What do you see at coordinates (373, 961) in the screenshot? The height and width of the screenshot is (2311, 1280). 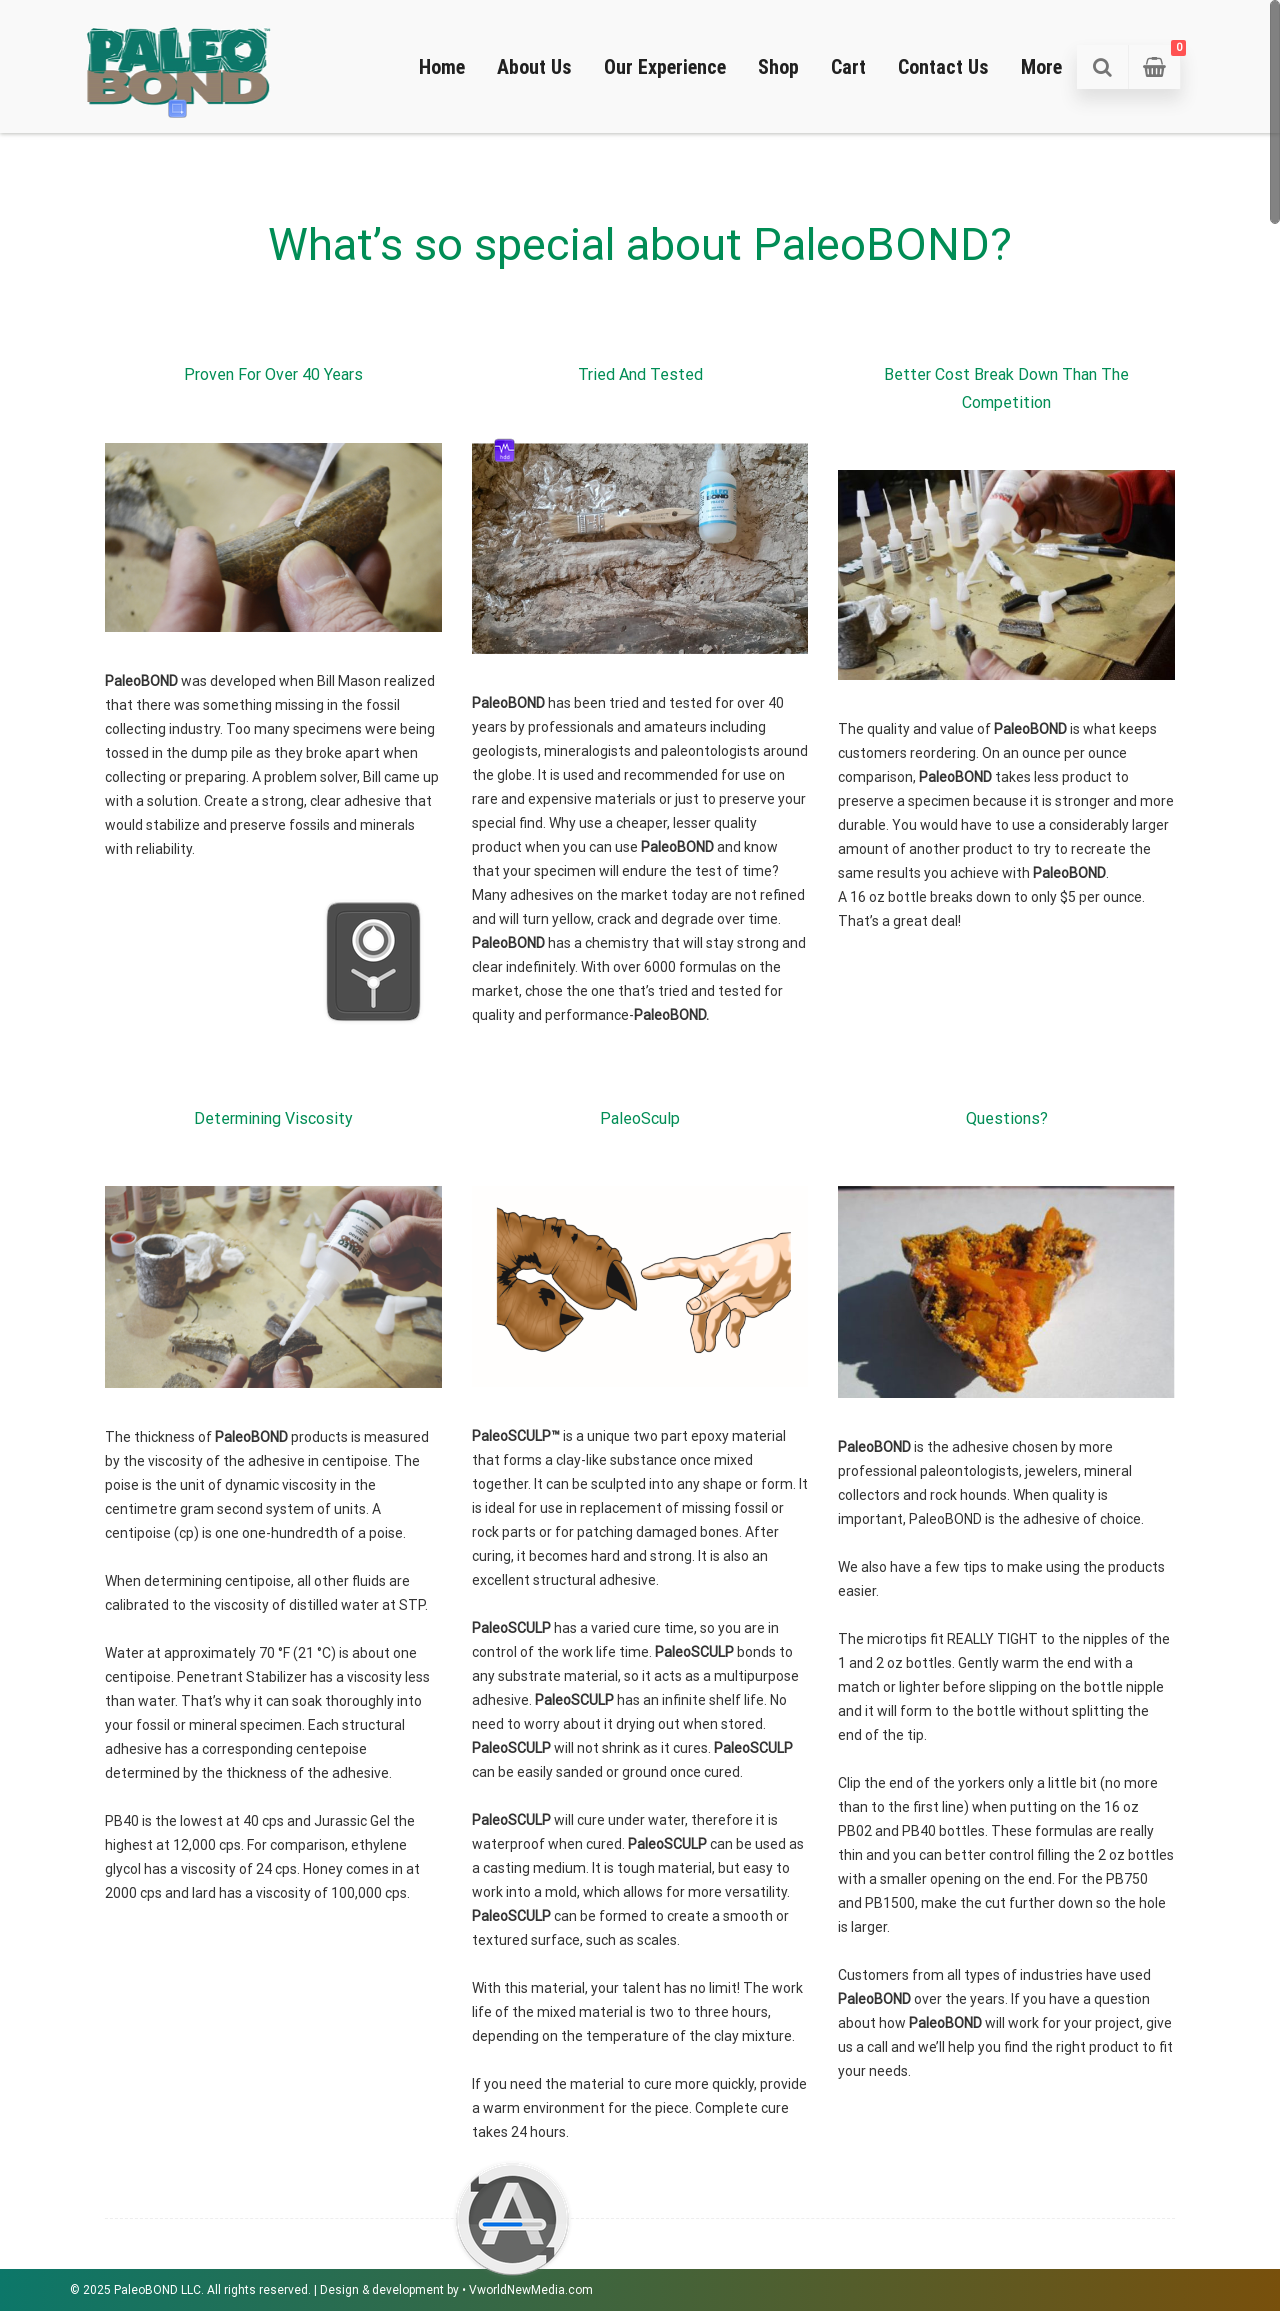 I see `open déjà dup backup utility` at bounding box center [373, 961].